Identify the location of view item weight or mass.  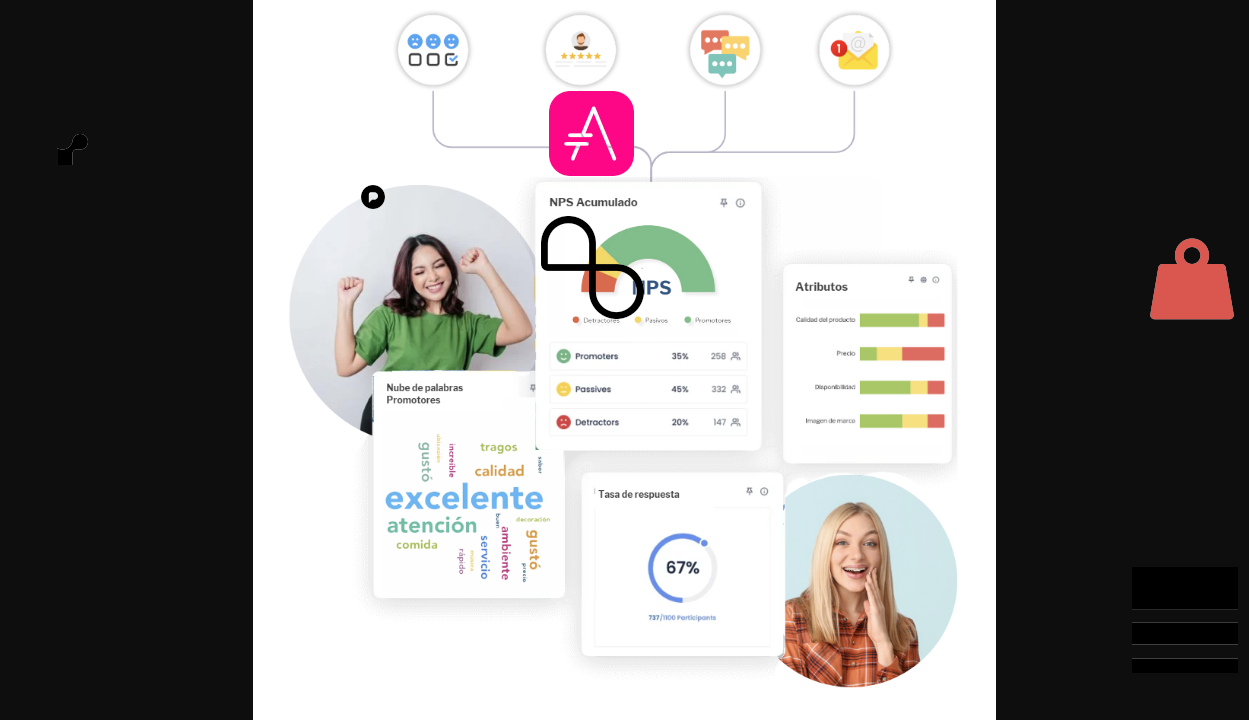
(1192, 281).